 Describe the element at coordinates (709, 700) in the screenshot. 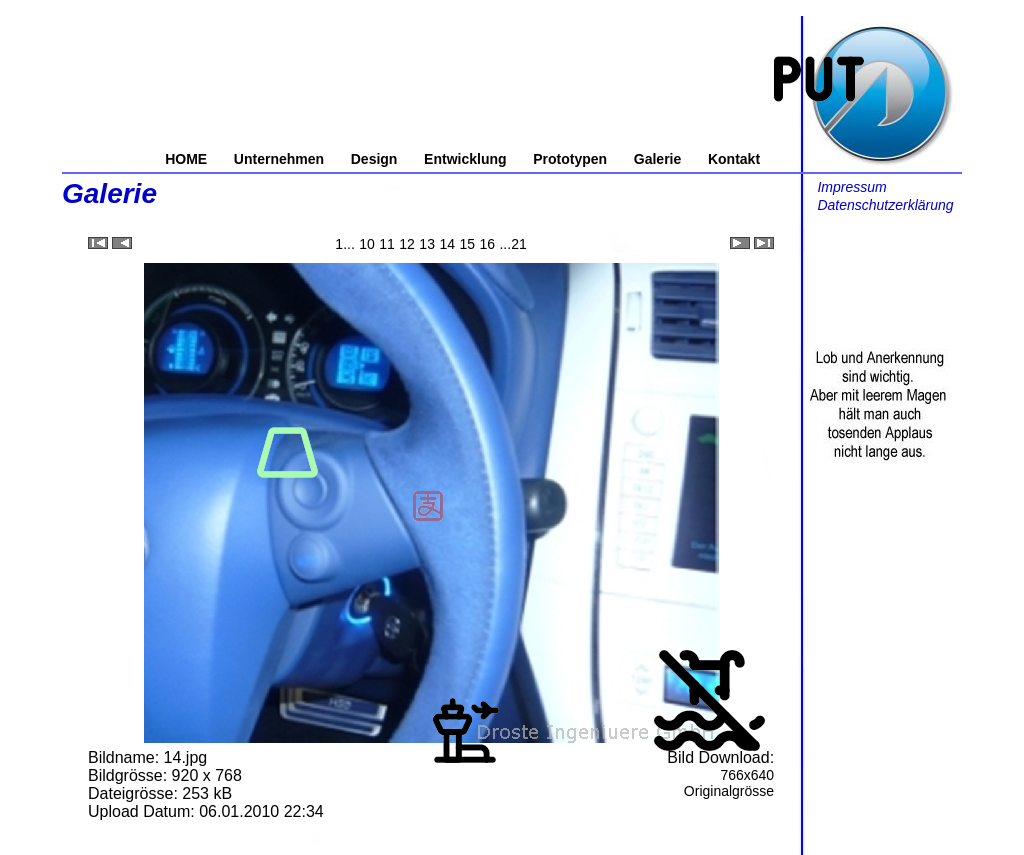

I see `pool closed or unavailable` at that location.